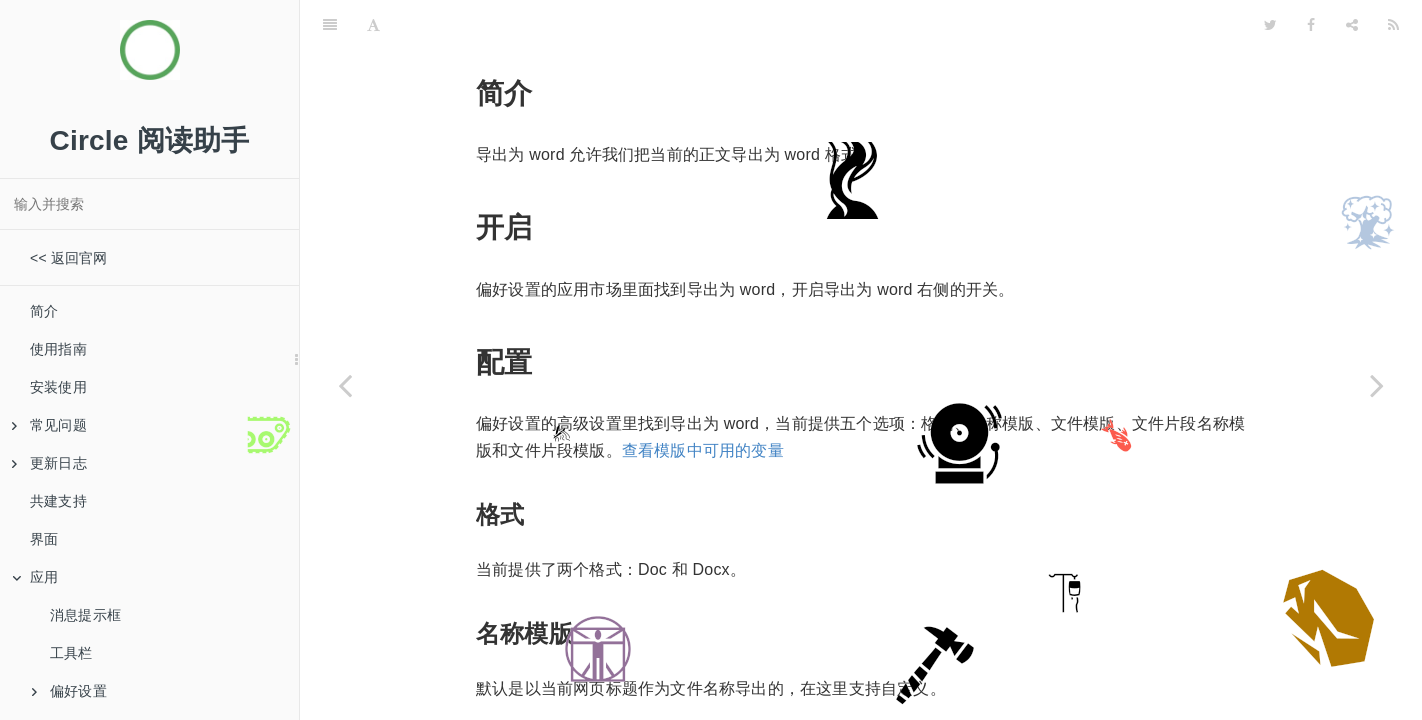 The width and height of the screenshot is (1422, 720). Describe the element at coordinates (269, 435) in the screenshot. I see `select tank or tracked vehicle in a game` at that location.